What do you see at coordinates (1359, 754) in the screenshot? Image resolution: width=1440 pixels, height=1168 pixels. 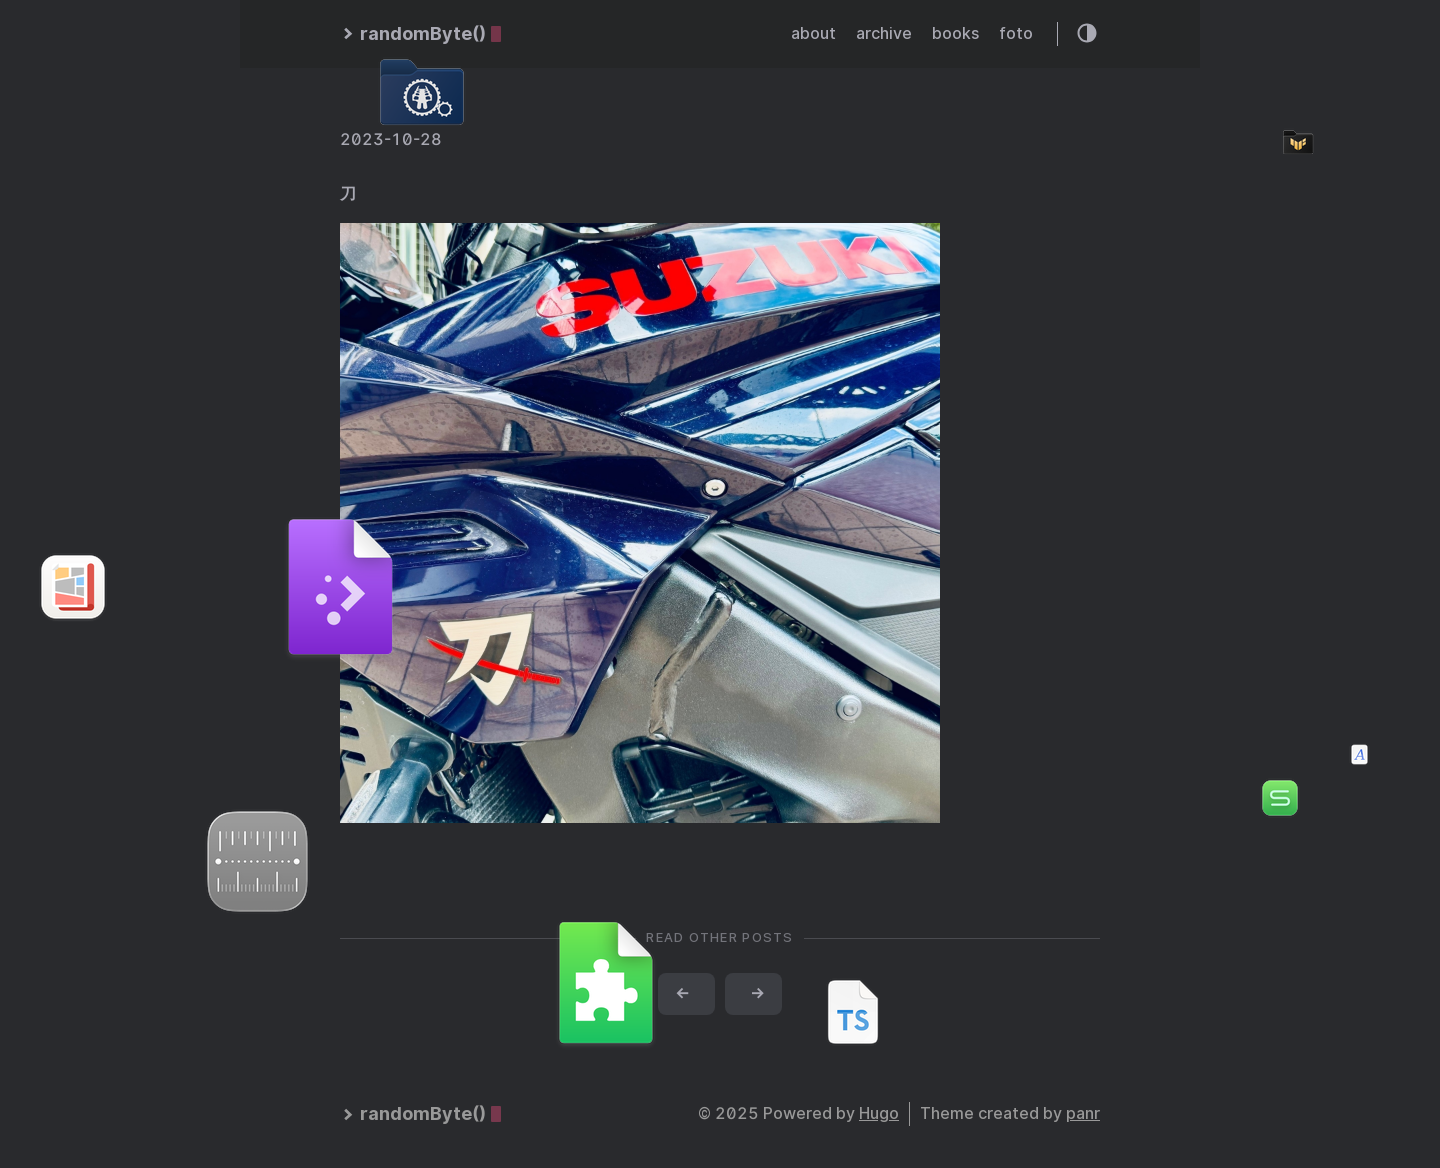 I see `a font file or typography document` at bounding box center [1359, 754].